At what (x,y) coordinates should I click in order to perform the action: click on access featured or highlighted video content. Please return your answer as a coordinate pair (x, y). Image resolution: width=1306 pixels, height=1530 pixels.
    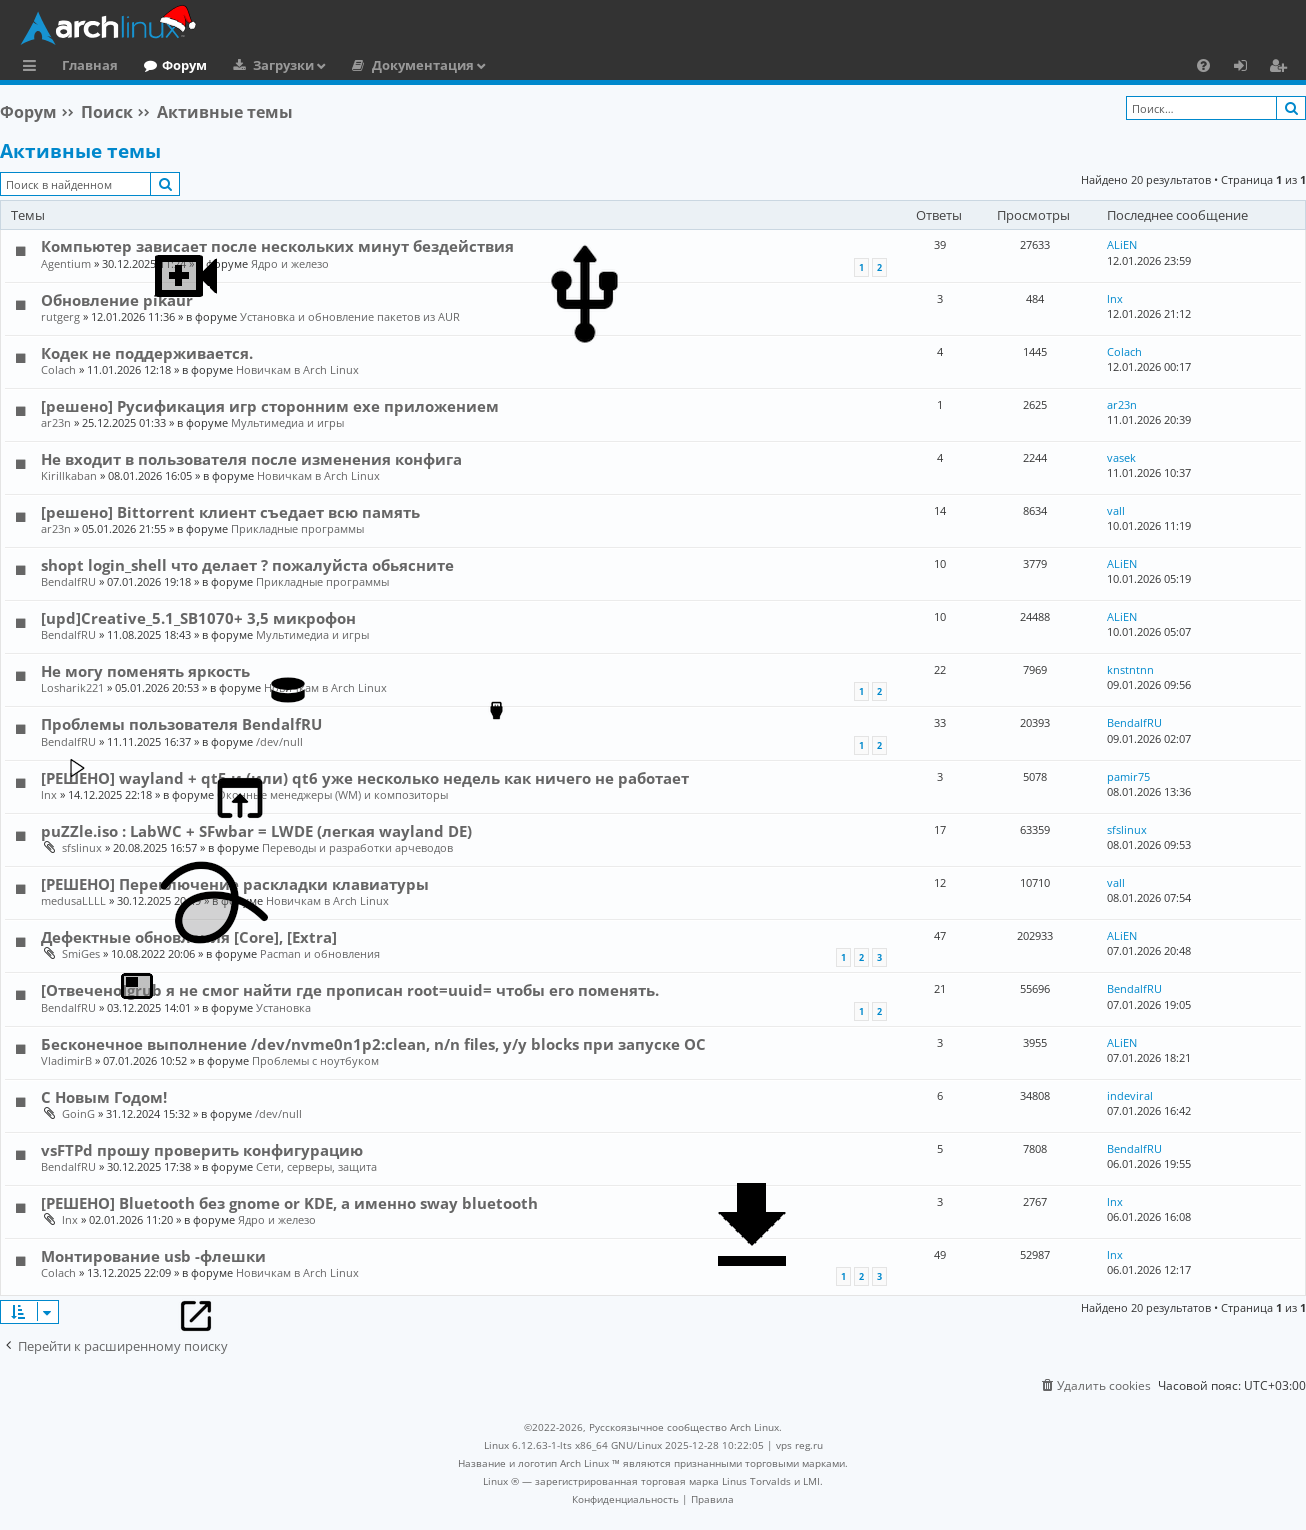
    Looking at the image, I should click on (137, 986).